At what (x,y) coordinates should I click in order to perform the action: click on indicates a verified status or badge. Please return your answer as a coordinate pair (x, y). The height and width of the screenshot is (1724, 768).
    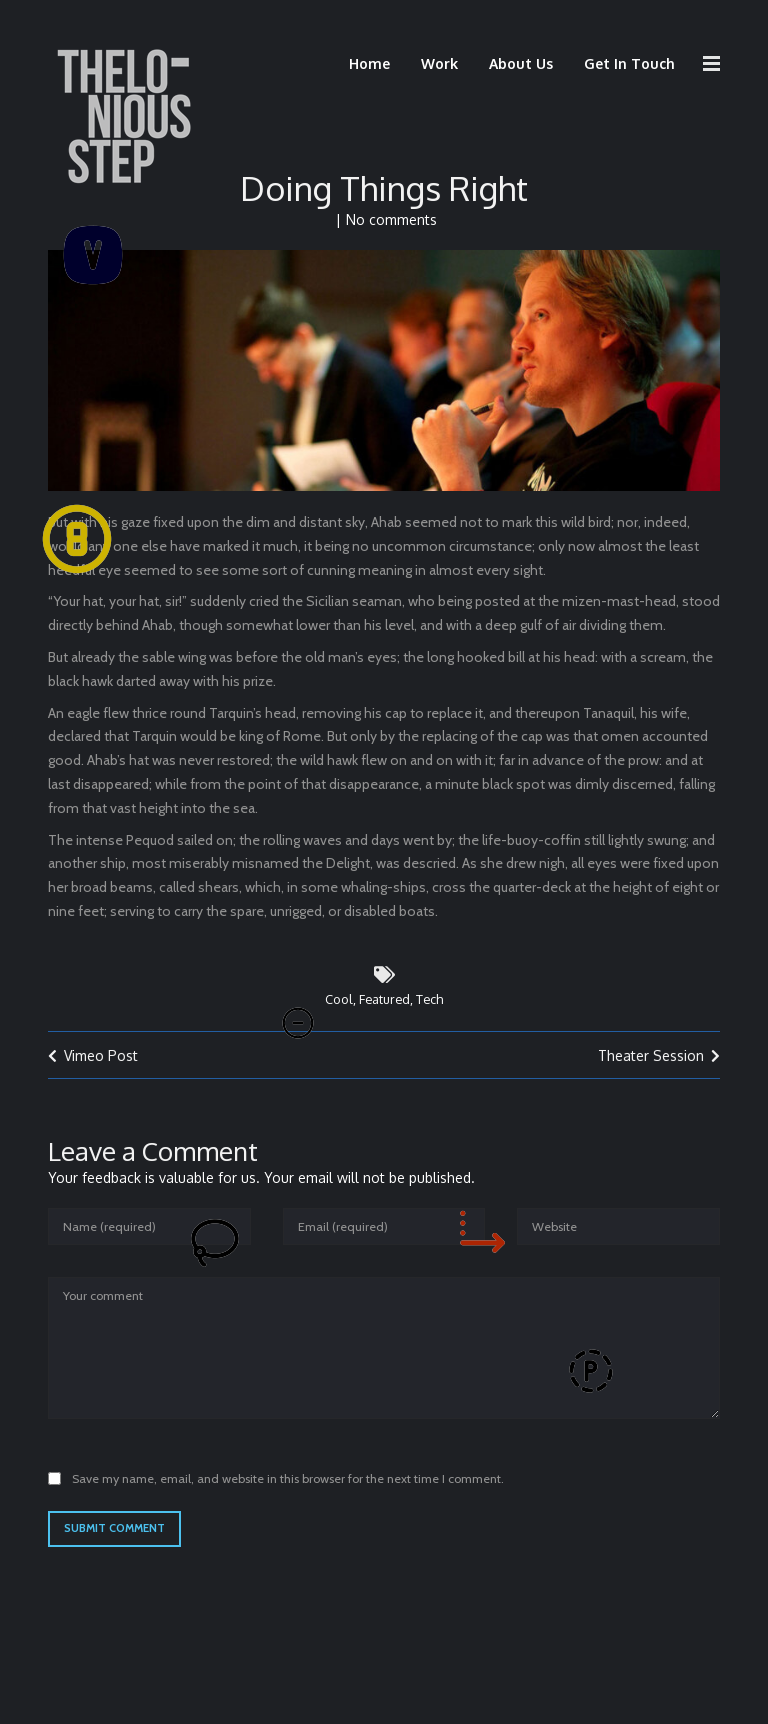
    Looking at the image, I should click on (93, 255).